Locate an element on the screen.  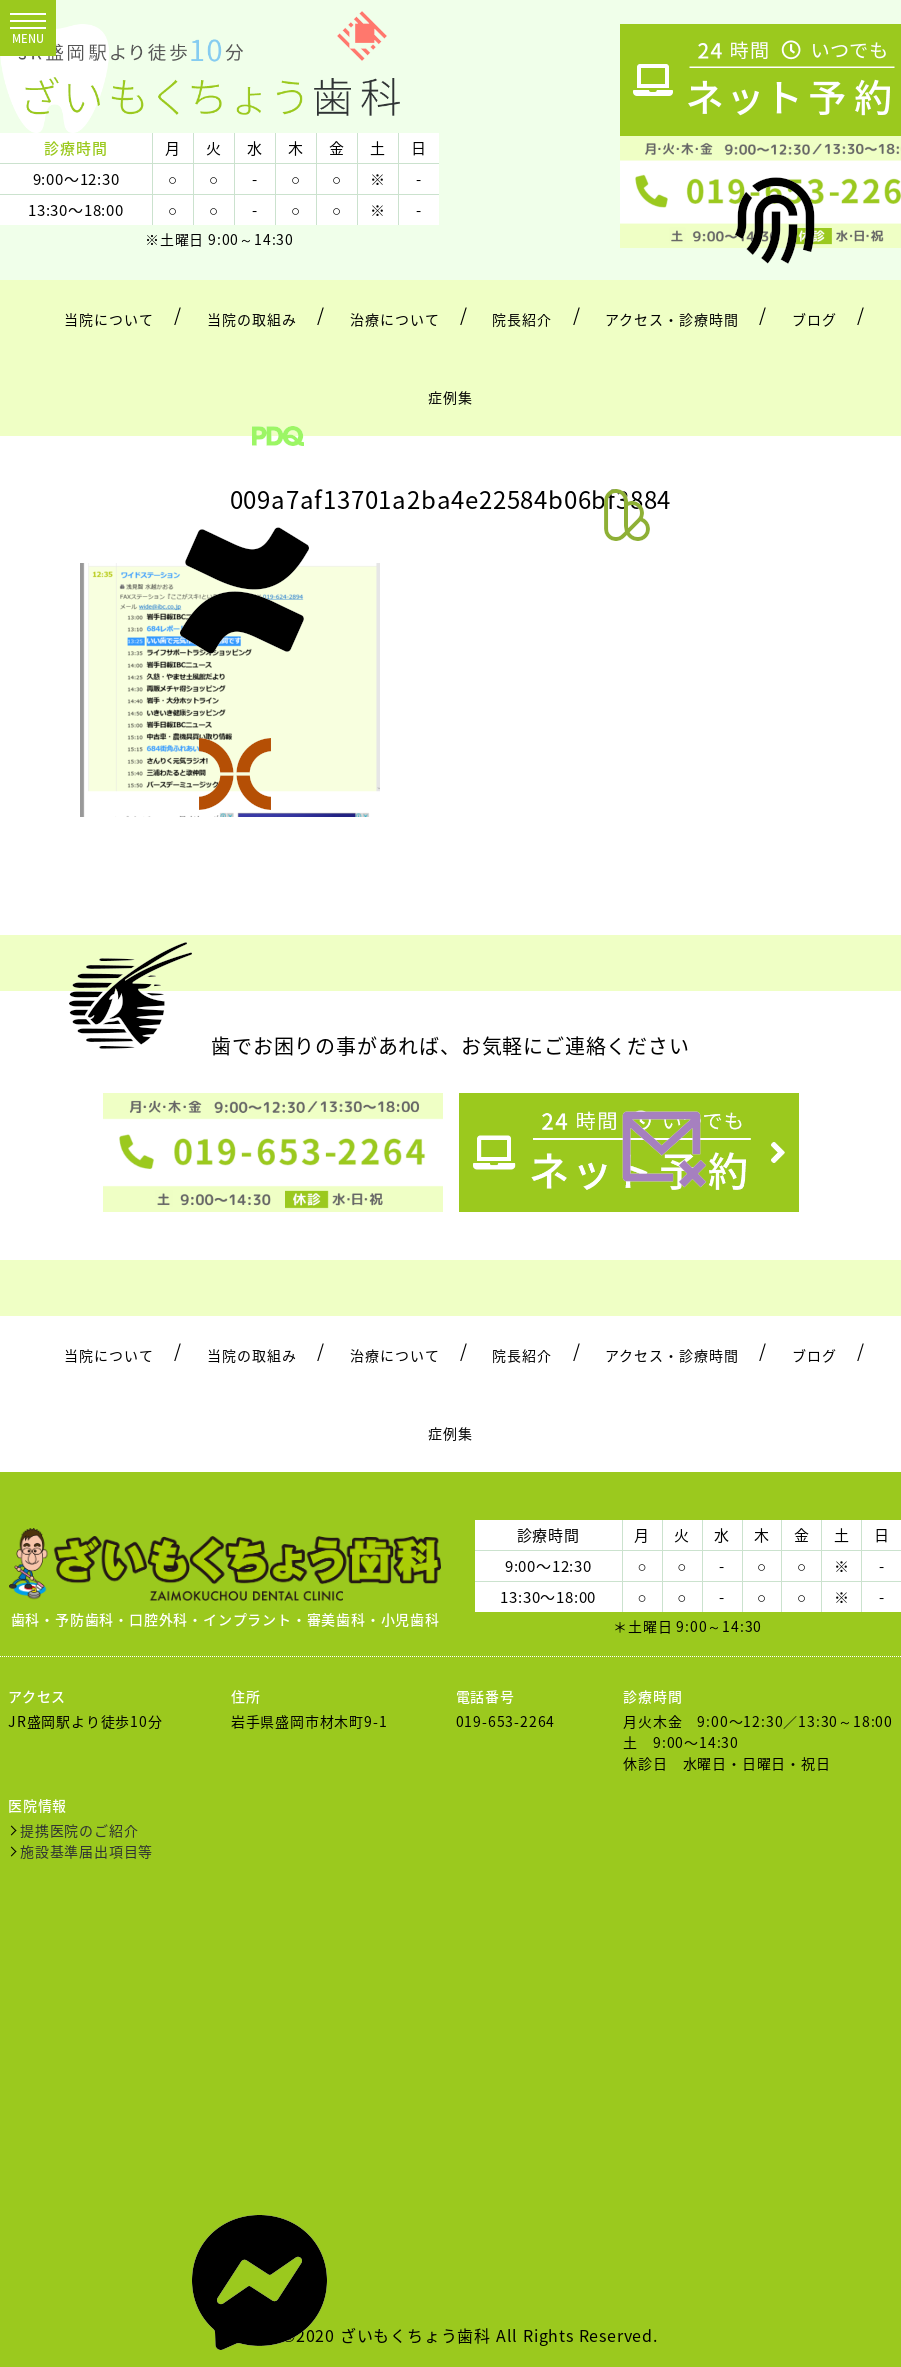
open Confluence workspace is located at coordinates (244, 590).